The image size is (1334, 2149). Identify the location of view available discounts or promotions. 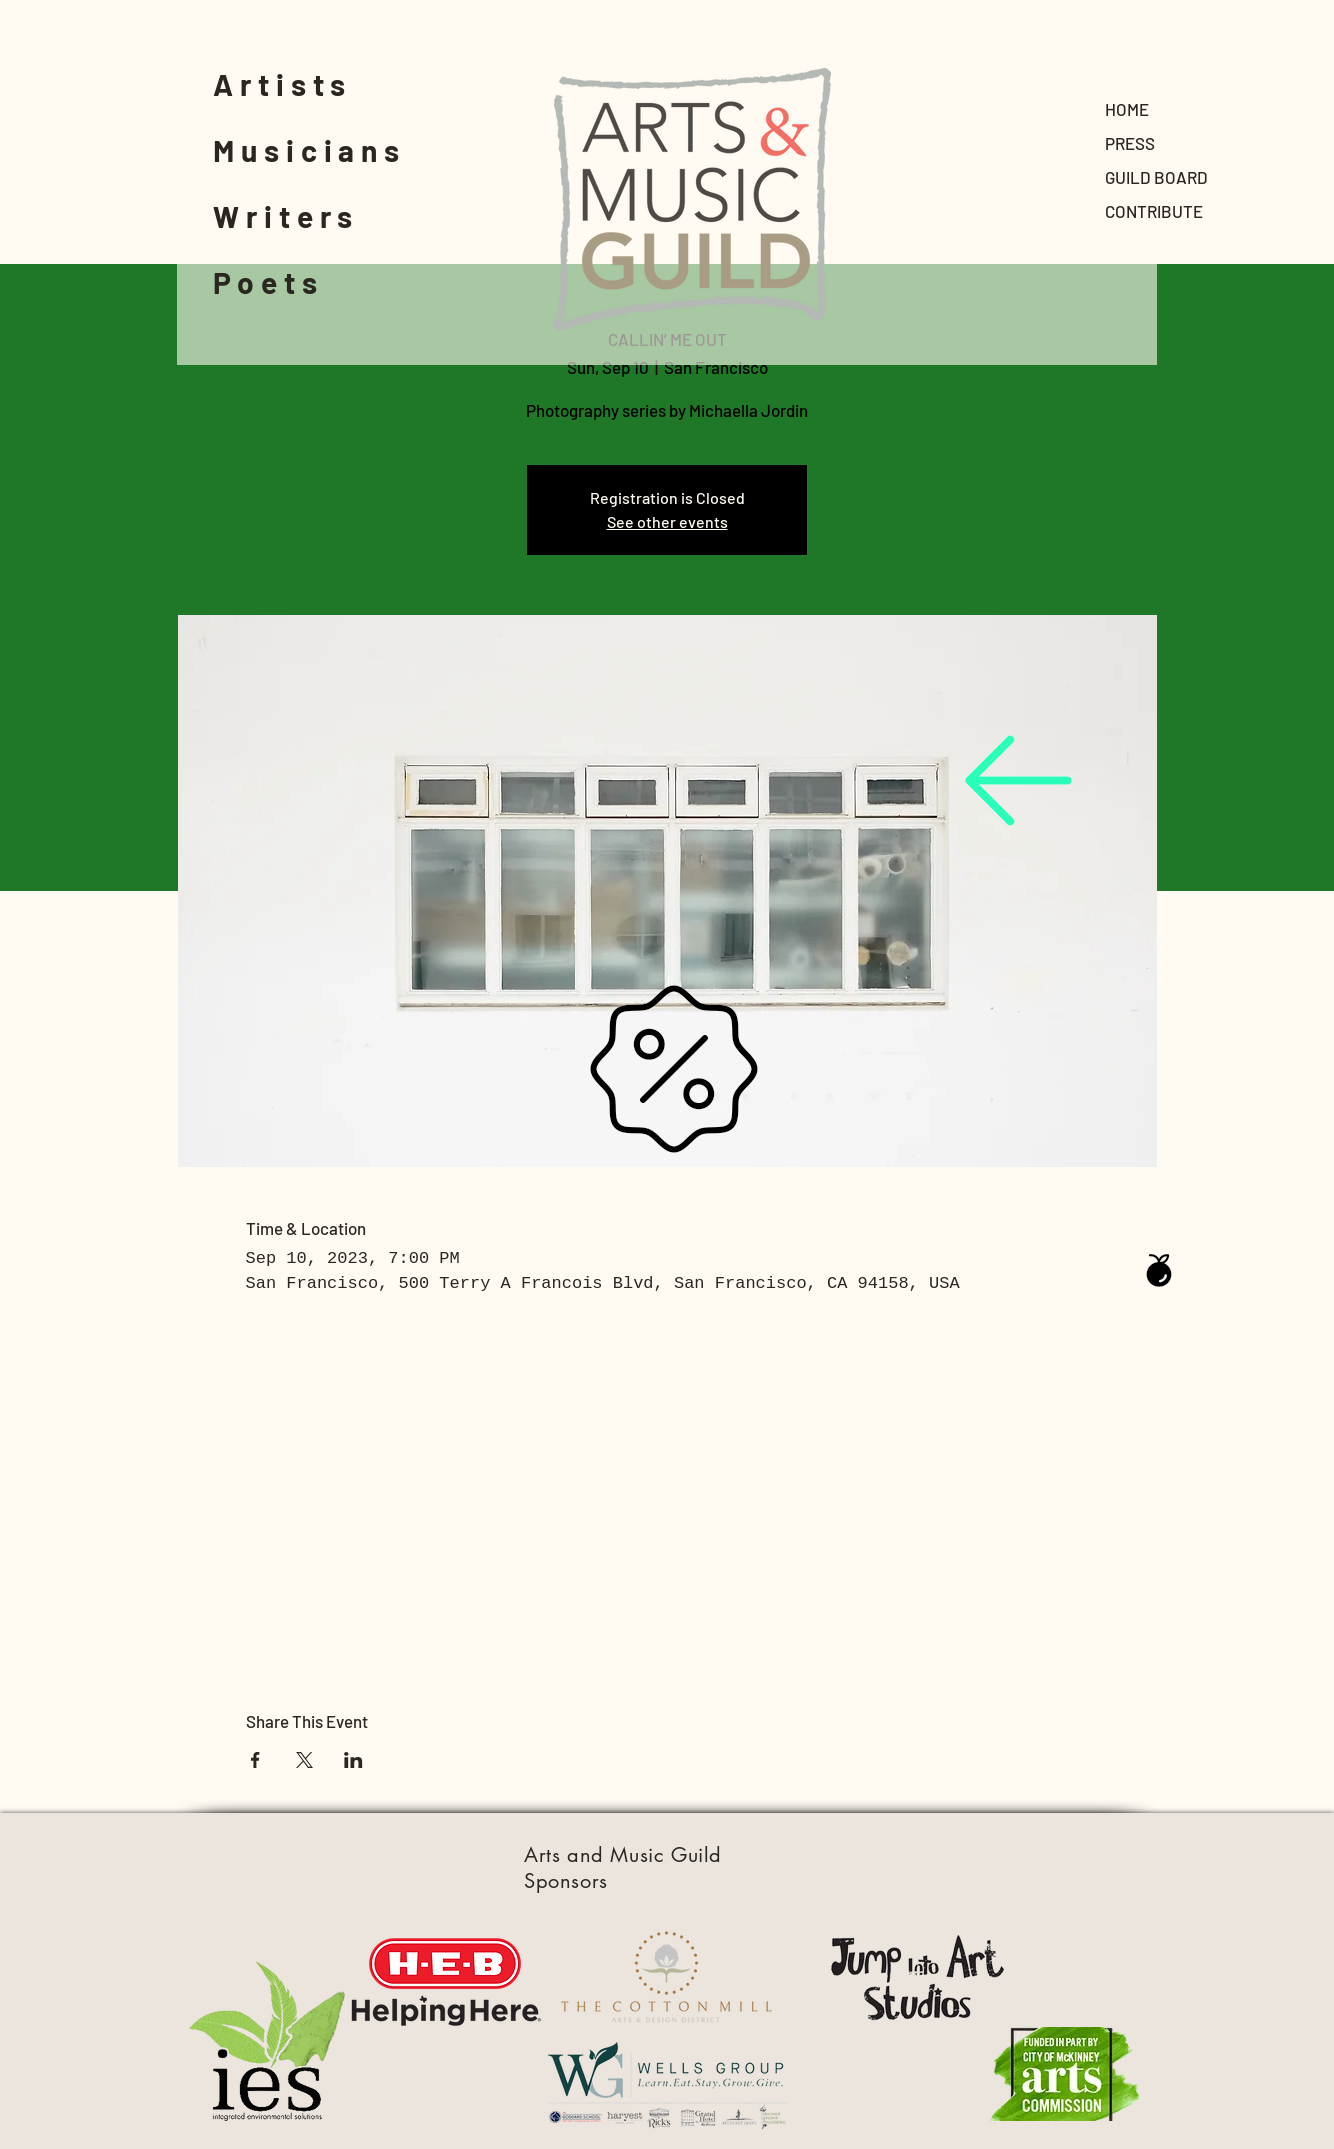
(674, 1069).